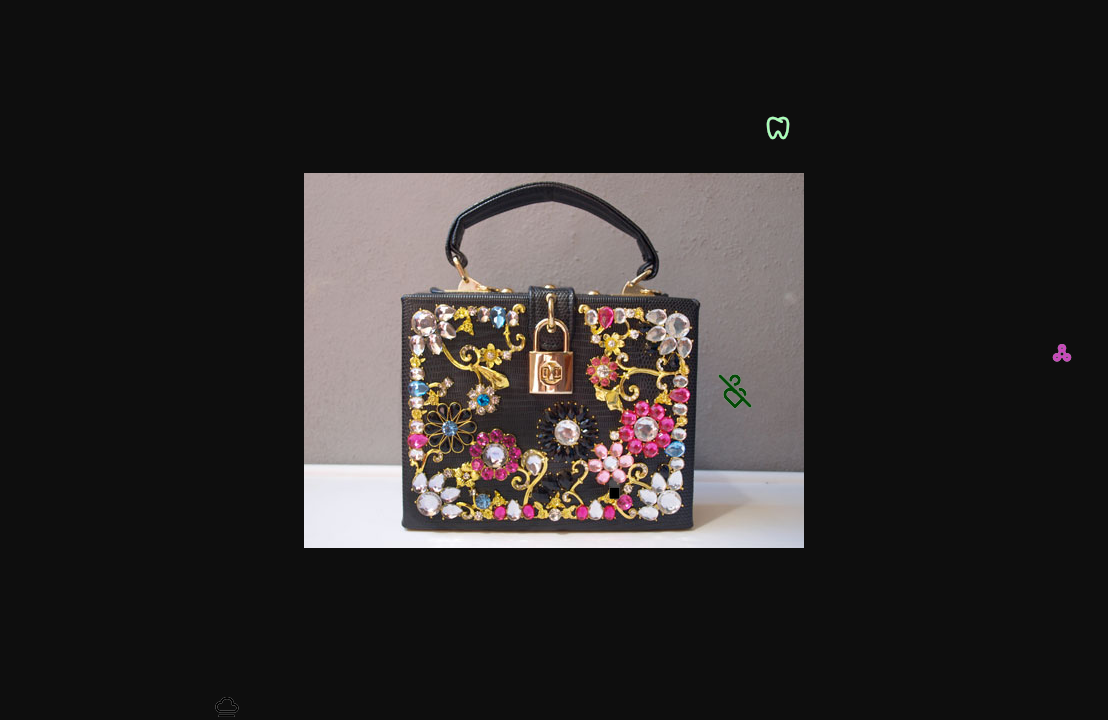 Image resolution: width=1108 pixels, height=720 pixels. I want to click on fidget spinner toy or game icon, so click(1062, 354).